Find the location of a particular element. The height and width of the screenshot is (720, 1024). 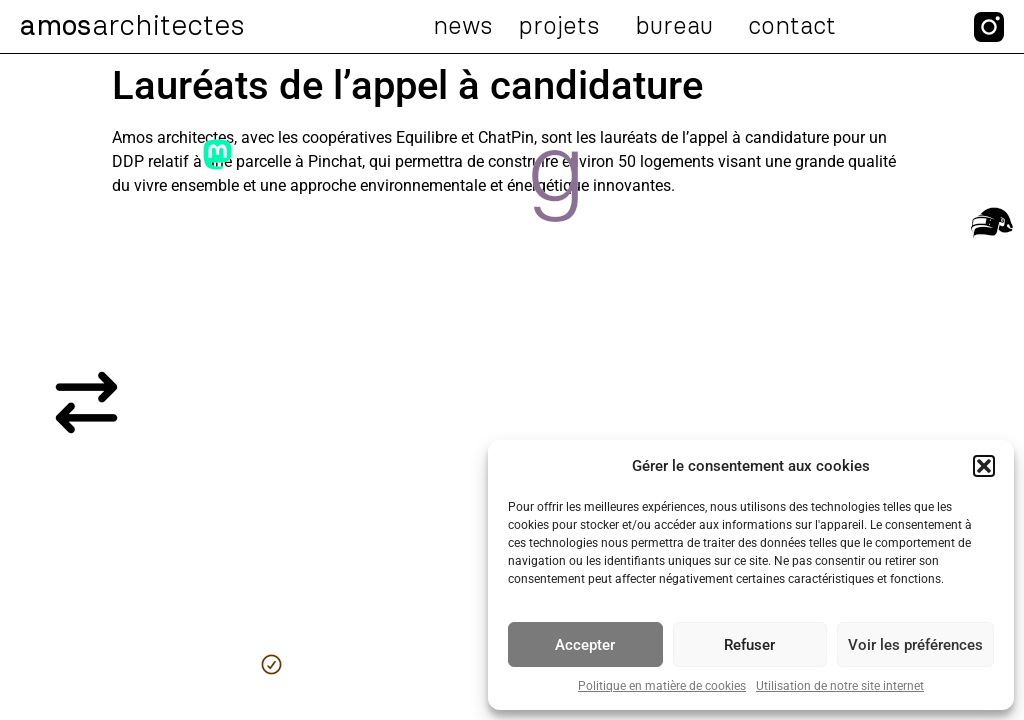

indicates task or action completed successfully is located at coordinates (271, 664).